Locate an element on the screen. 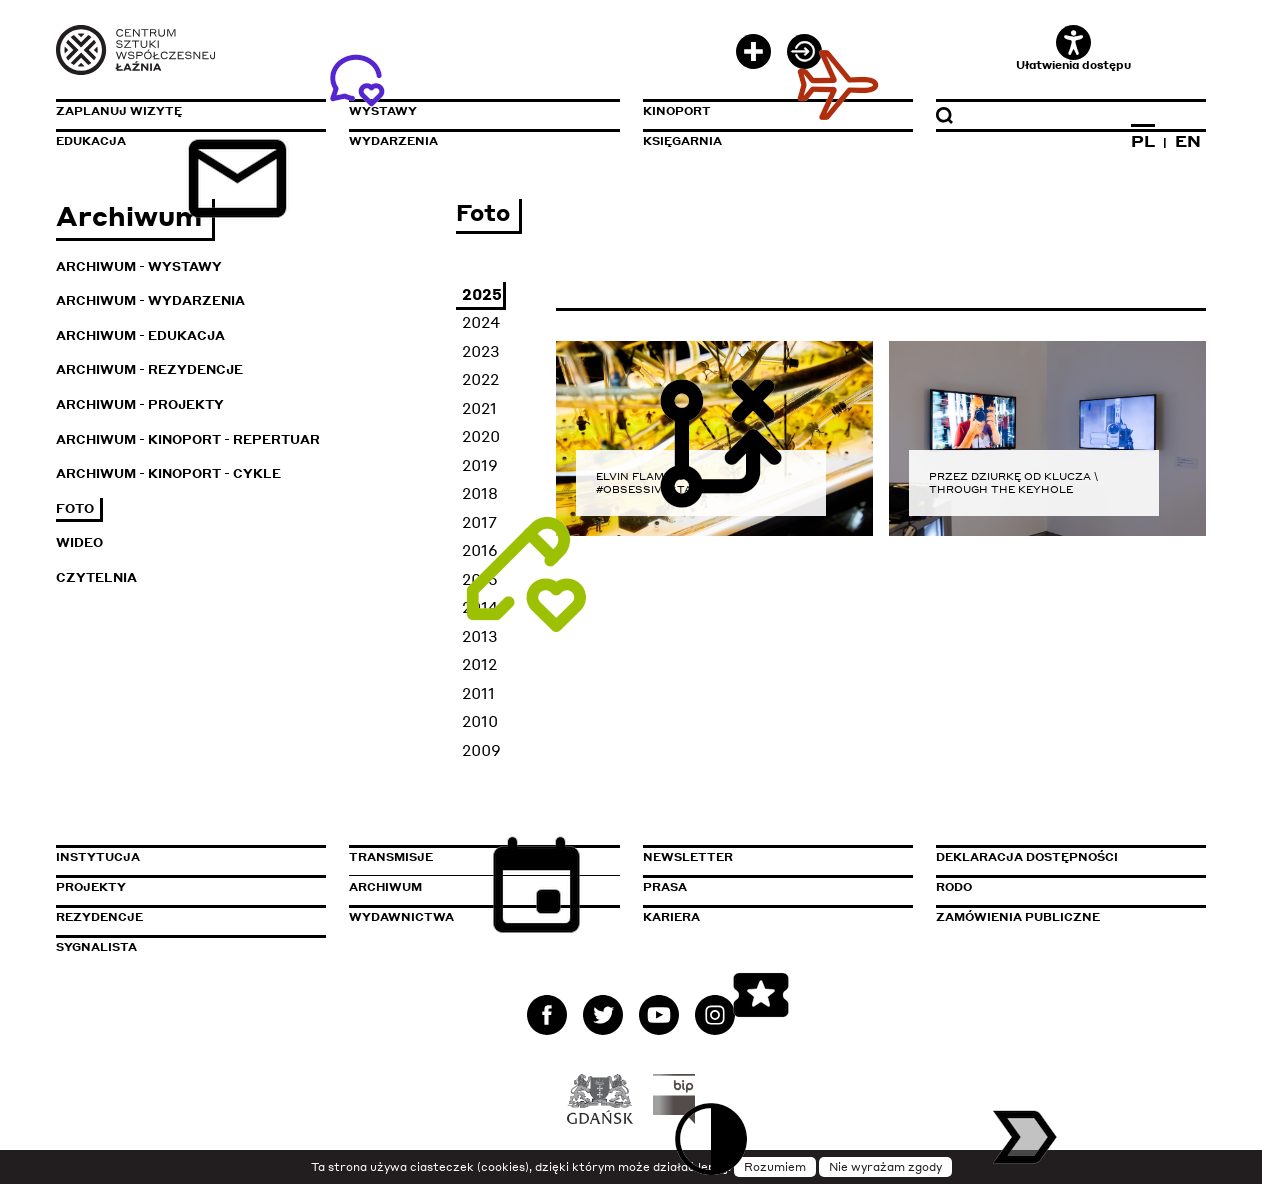  open your email inbox is located at coordinates (237, 178).